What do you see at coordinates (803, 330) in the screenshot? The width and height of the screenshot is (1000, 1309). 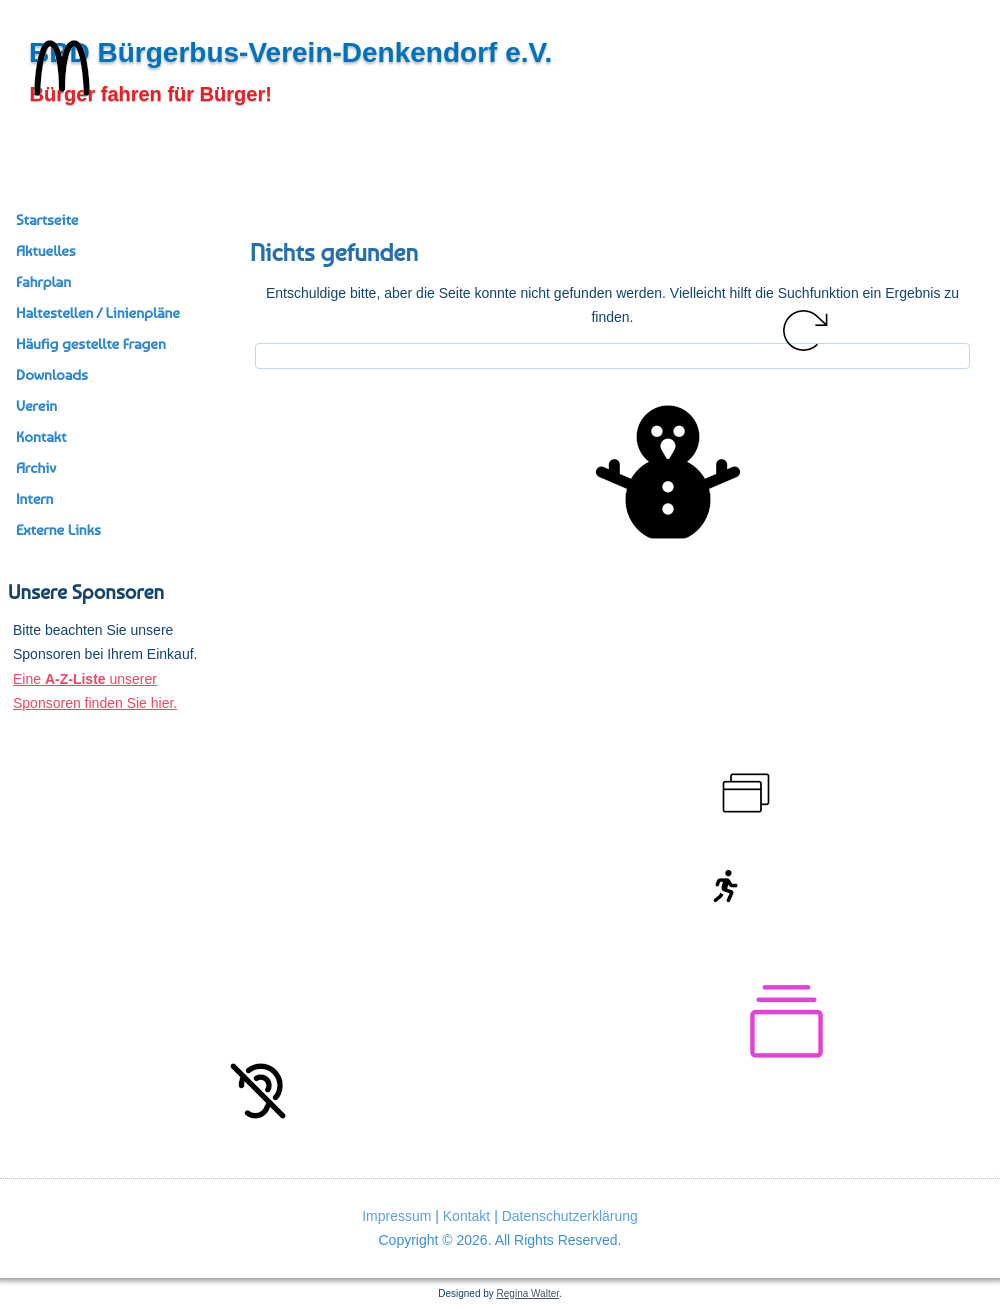 I see `refresh or reload content` at bounding box center [803, 330].